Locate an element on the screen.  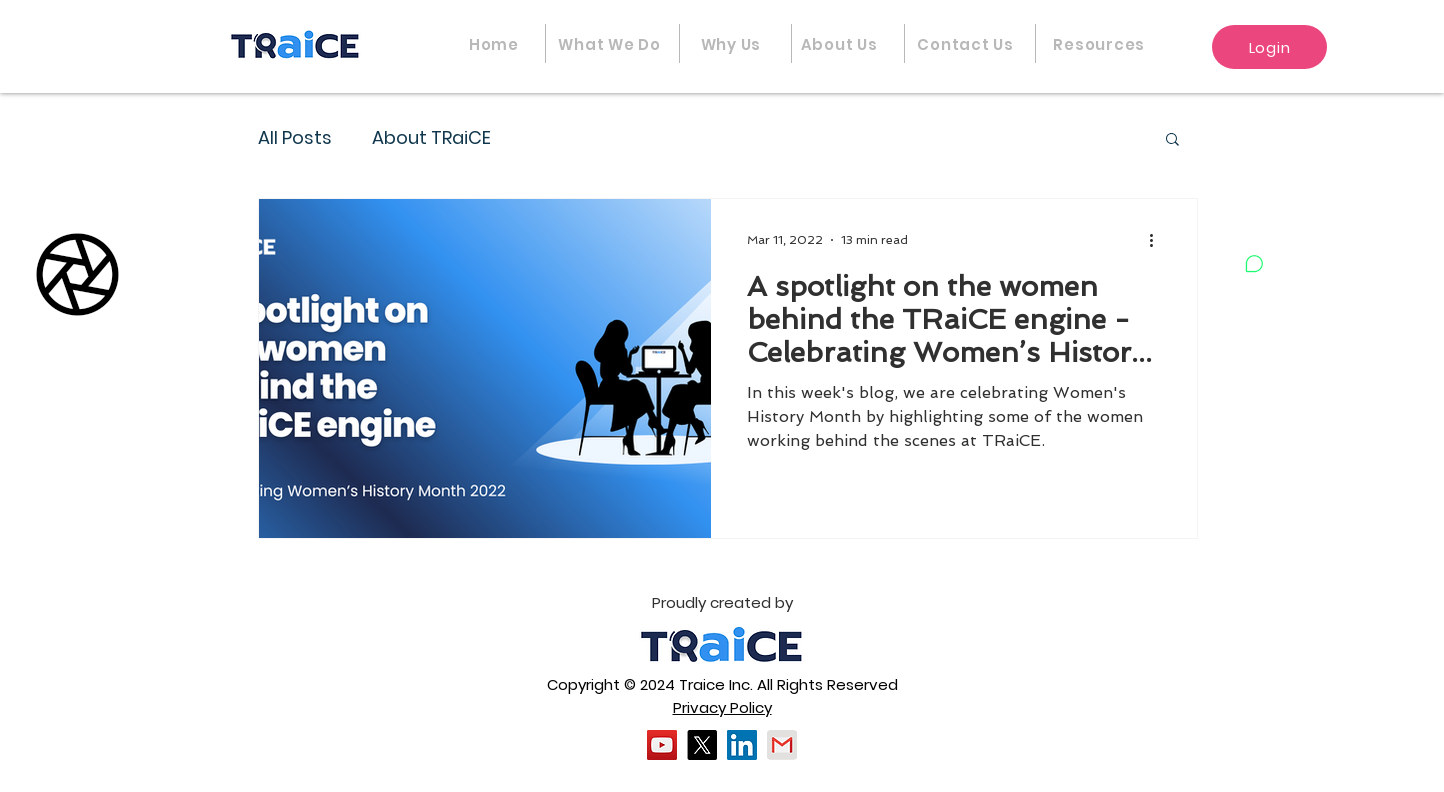
open chat or messaging is located at coordinates (1254, 264).